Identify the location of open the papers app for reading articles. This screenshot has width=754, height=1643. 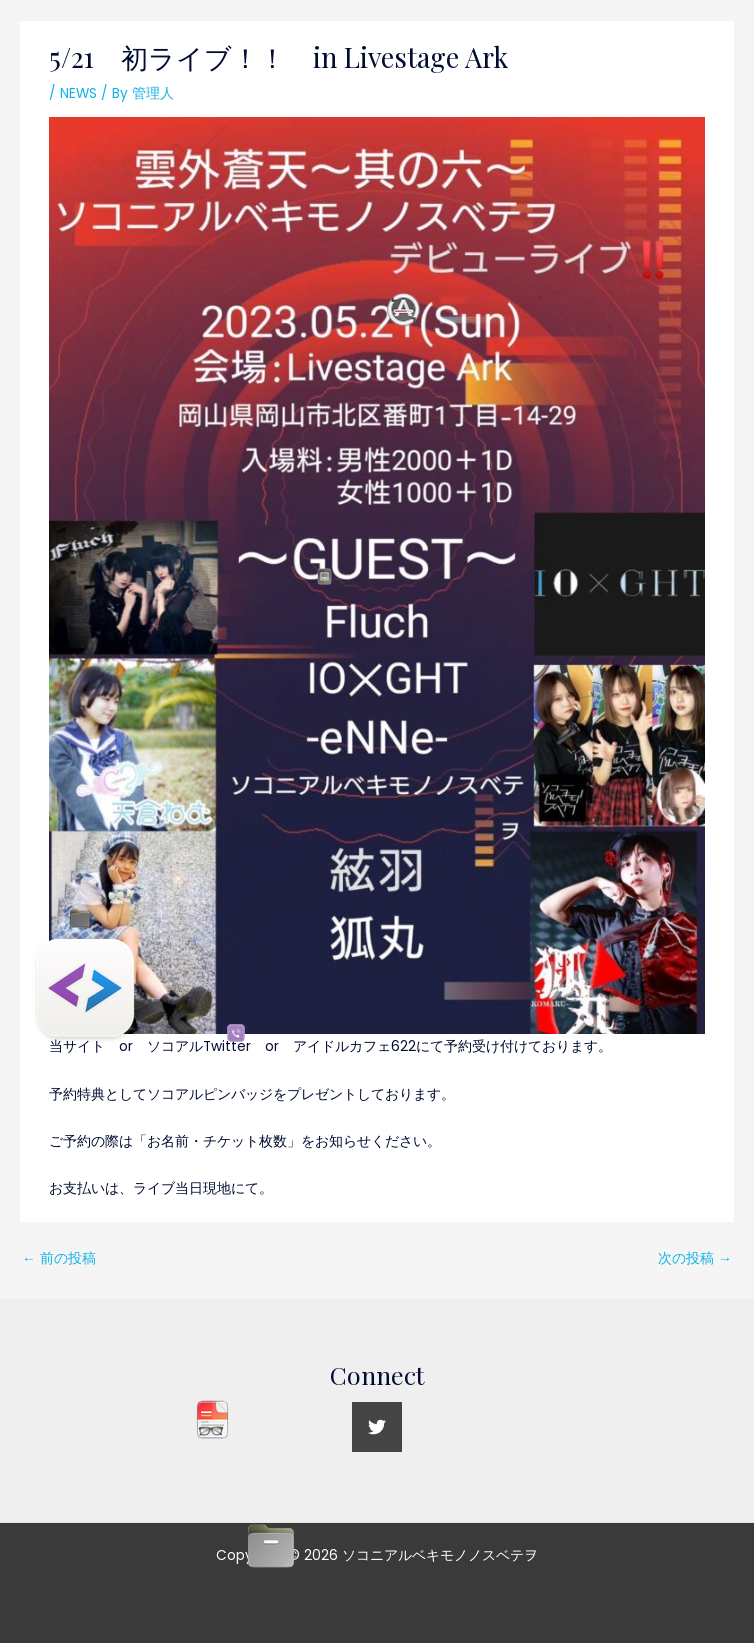
(212, 1419).